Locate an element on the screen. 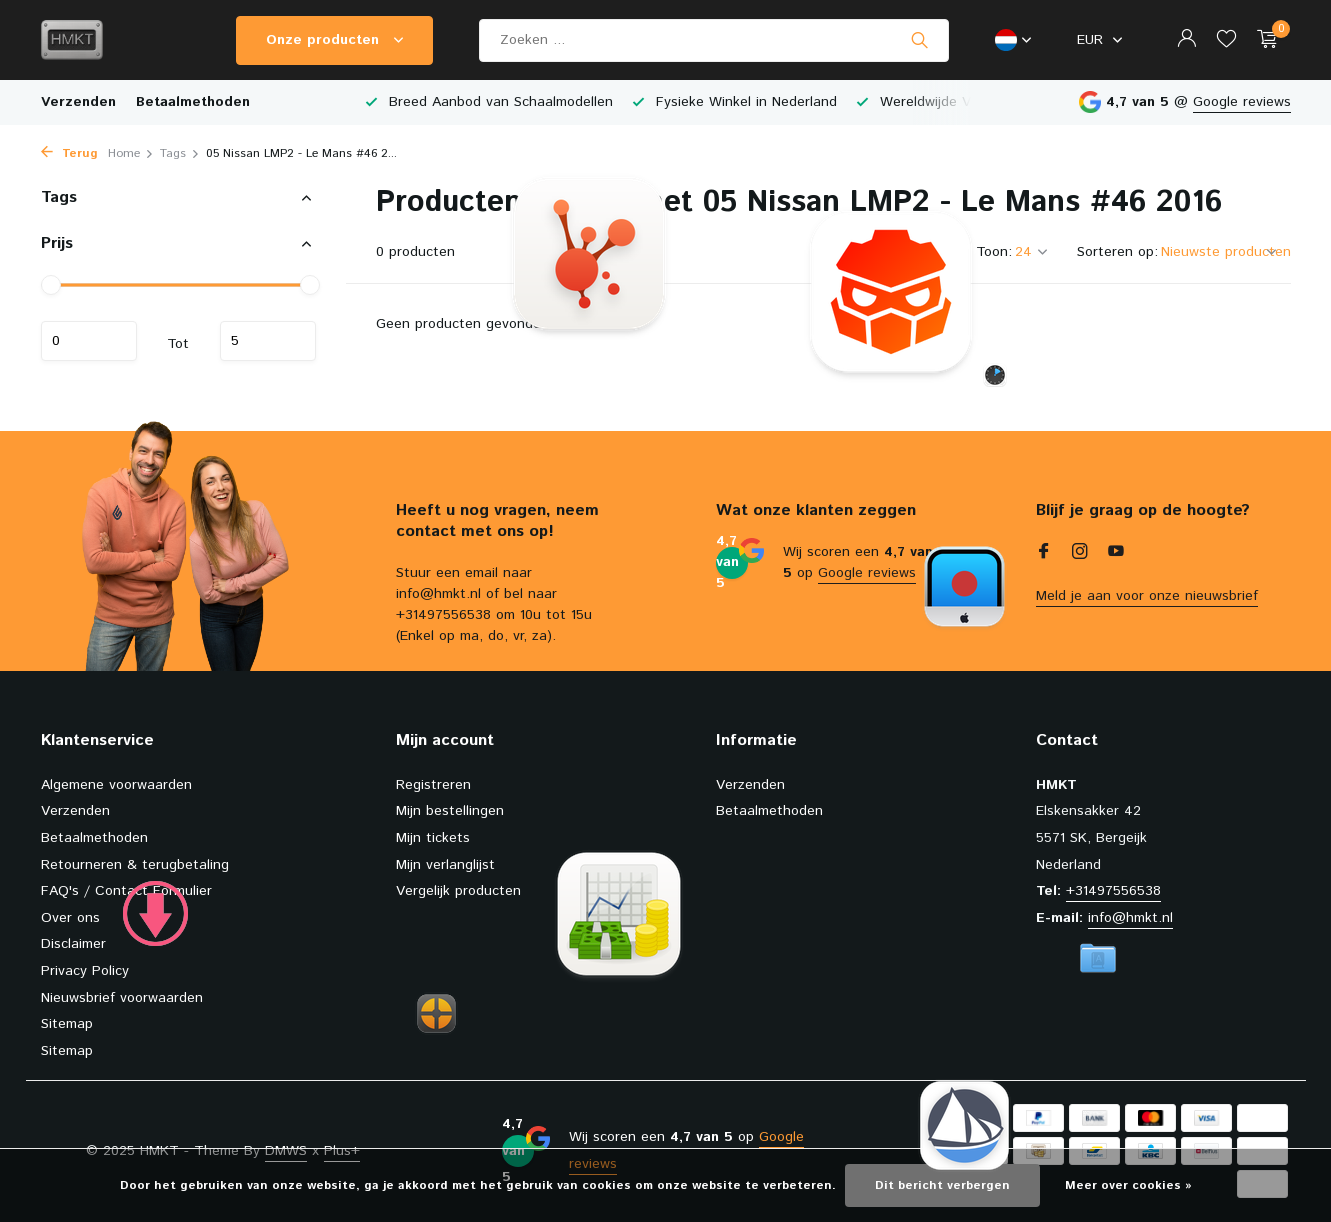  open the Redot game engine application is located at coordinates (891, 292).